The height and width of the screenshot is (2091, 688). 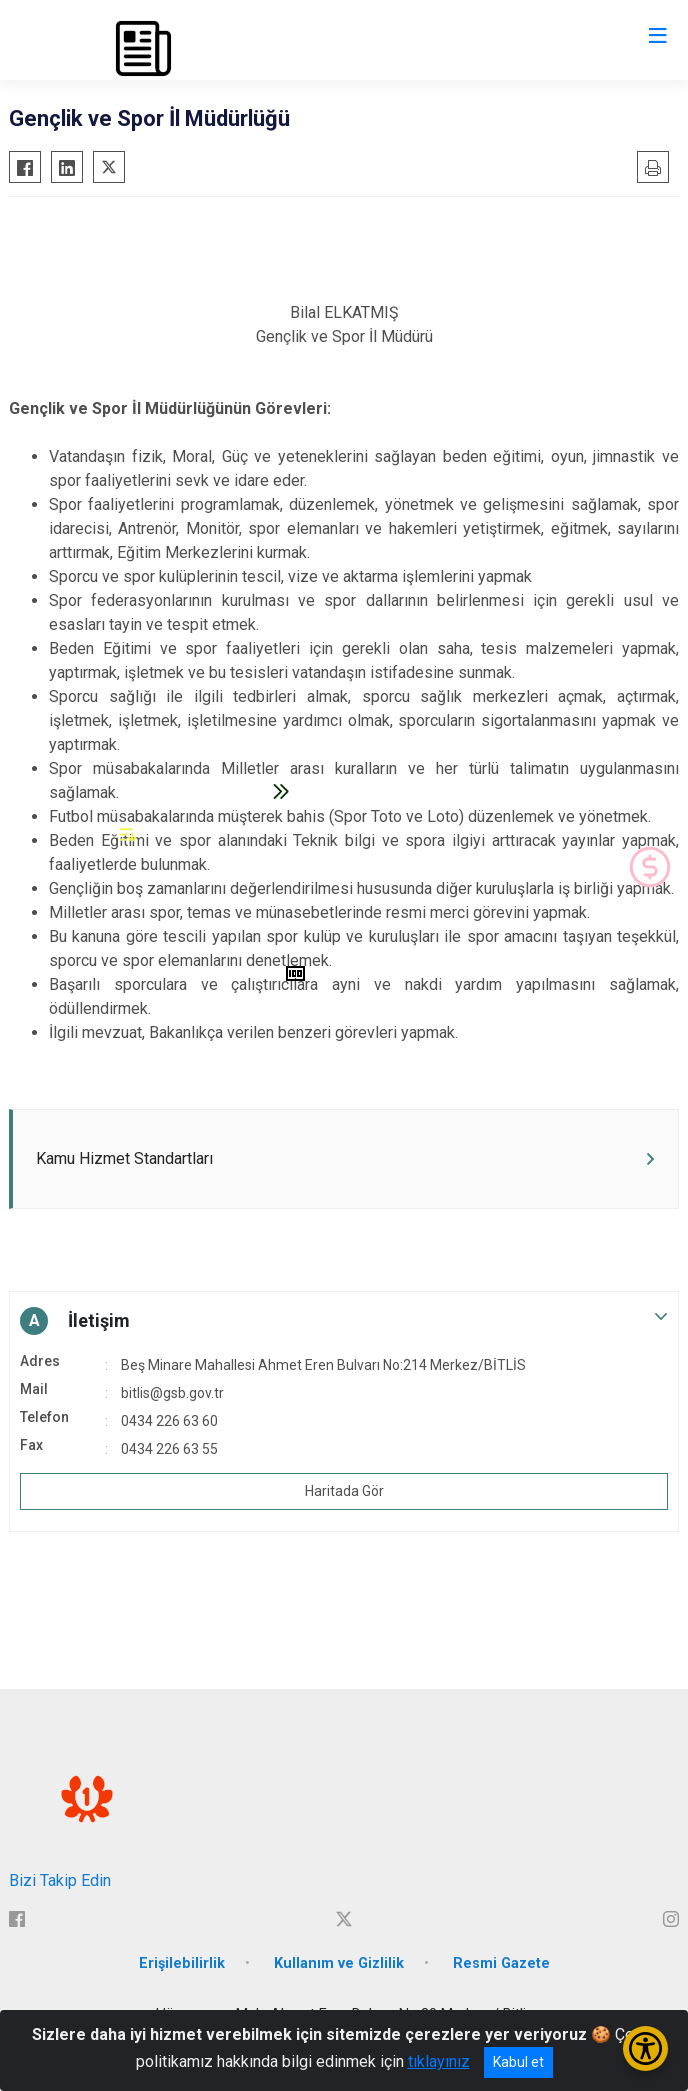 I want to click on sort items in ascending order, so click(x=127, y=834).